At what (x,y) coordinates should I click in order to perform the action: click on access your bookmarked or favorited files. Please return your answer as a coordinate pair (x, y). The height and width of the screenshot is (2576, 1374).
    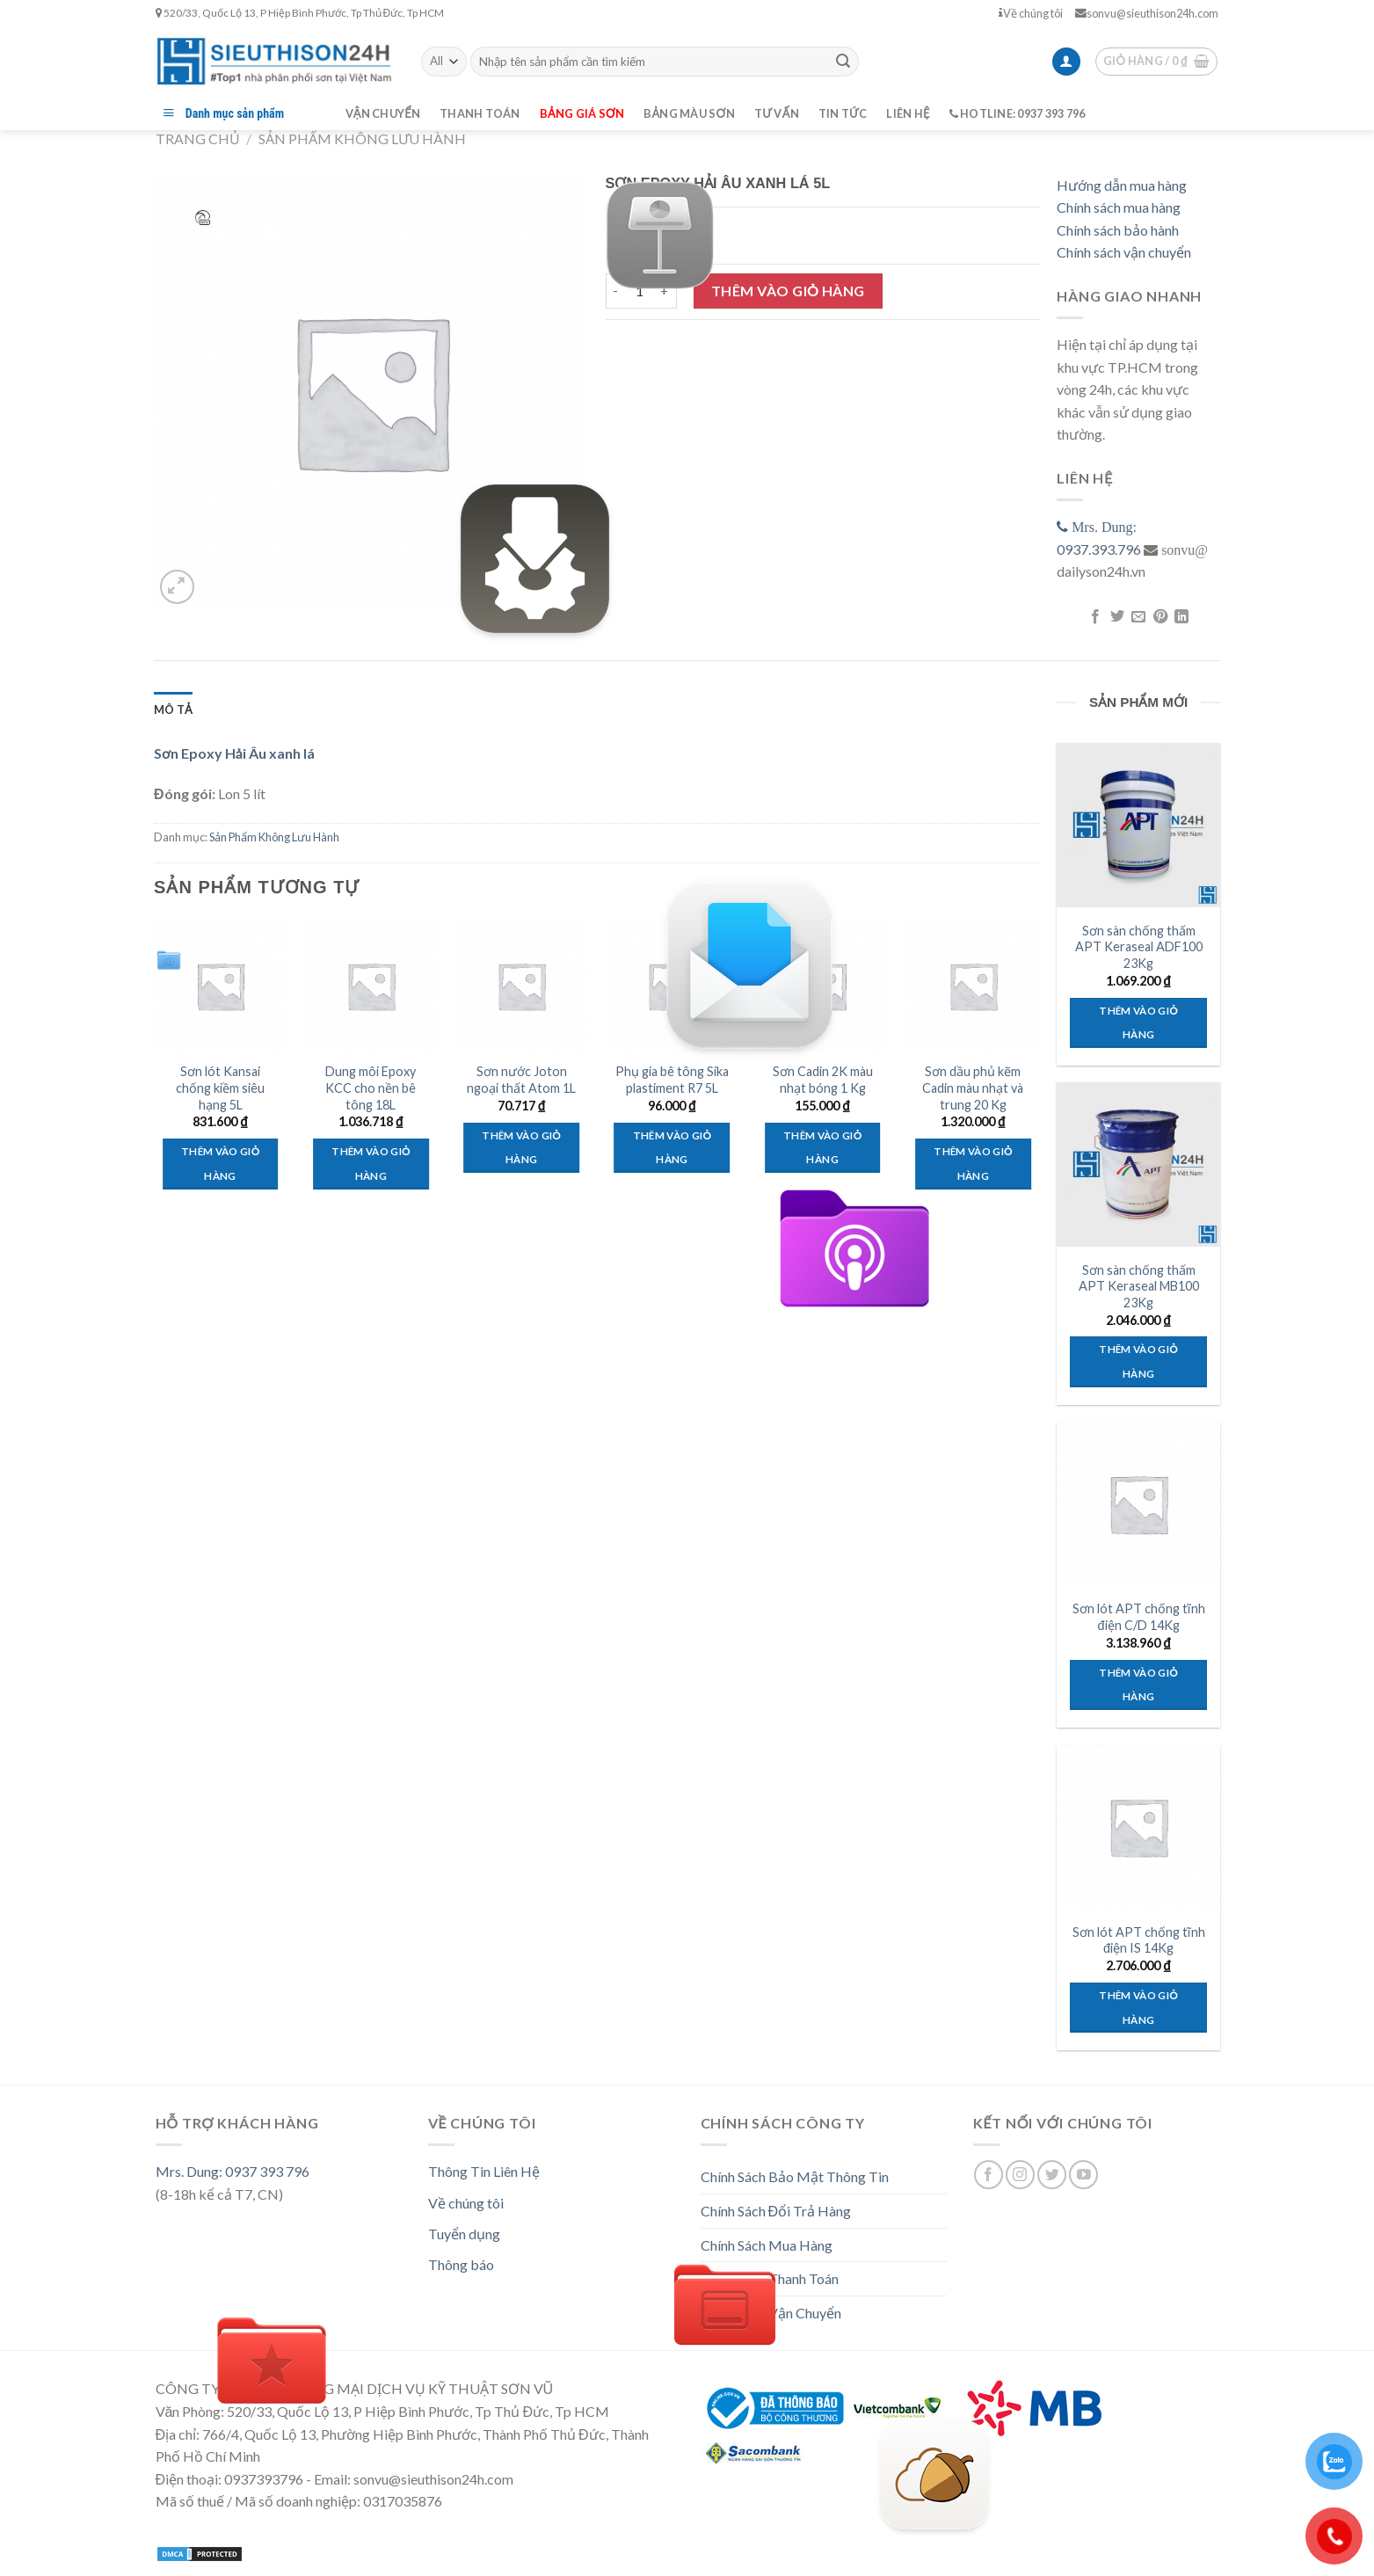
    Looking at the image, I should click on (272, 2361).